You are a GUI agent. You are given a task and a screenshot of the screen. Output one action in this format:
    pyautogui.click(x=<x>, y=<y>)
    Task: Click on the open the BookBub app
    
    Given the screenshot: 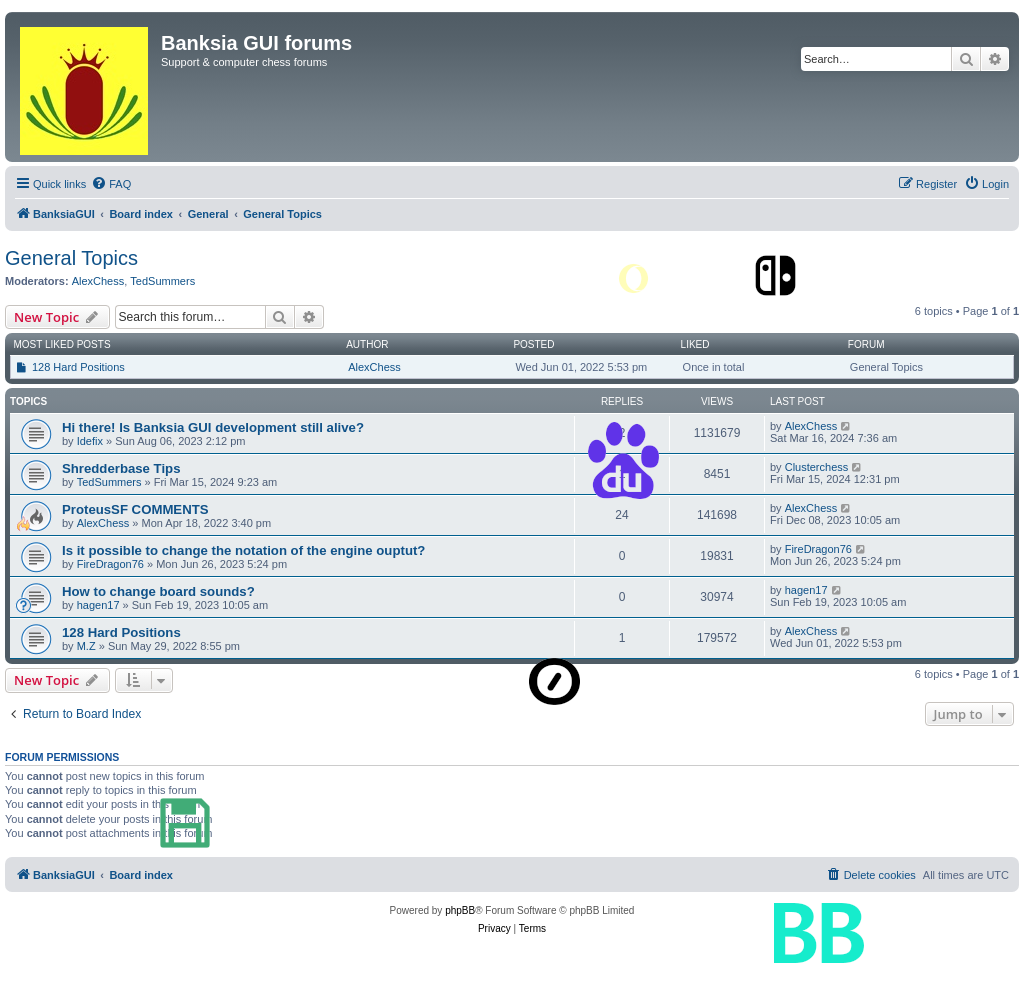 What is the action you would take?
    pyautogui.click(x=819, y=933)
    